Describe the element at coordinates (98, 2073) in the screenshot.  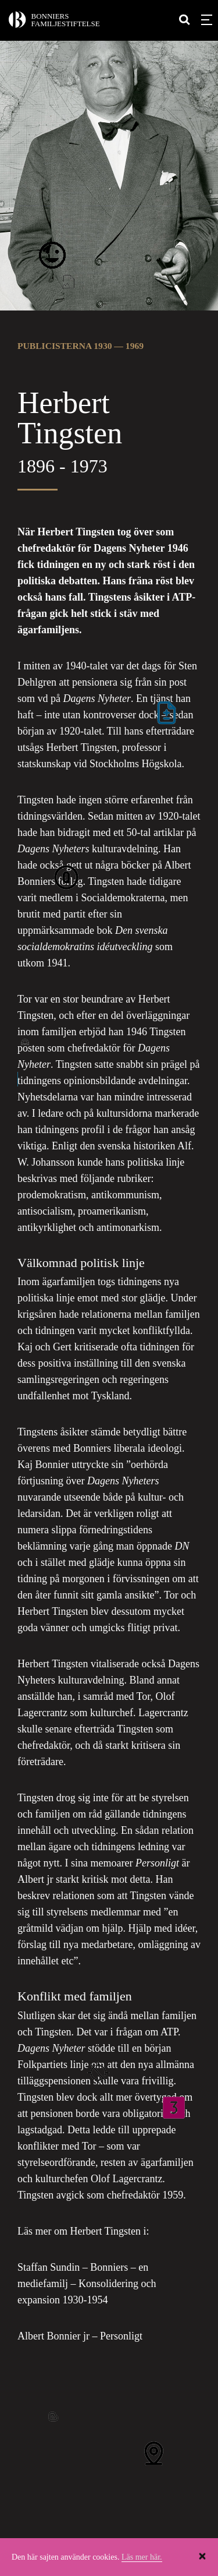
I see `location services disabled` at that location.